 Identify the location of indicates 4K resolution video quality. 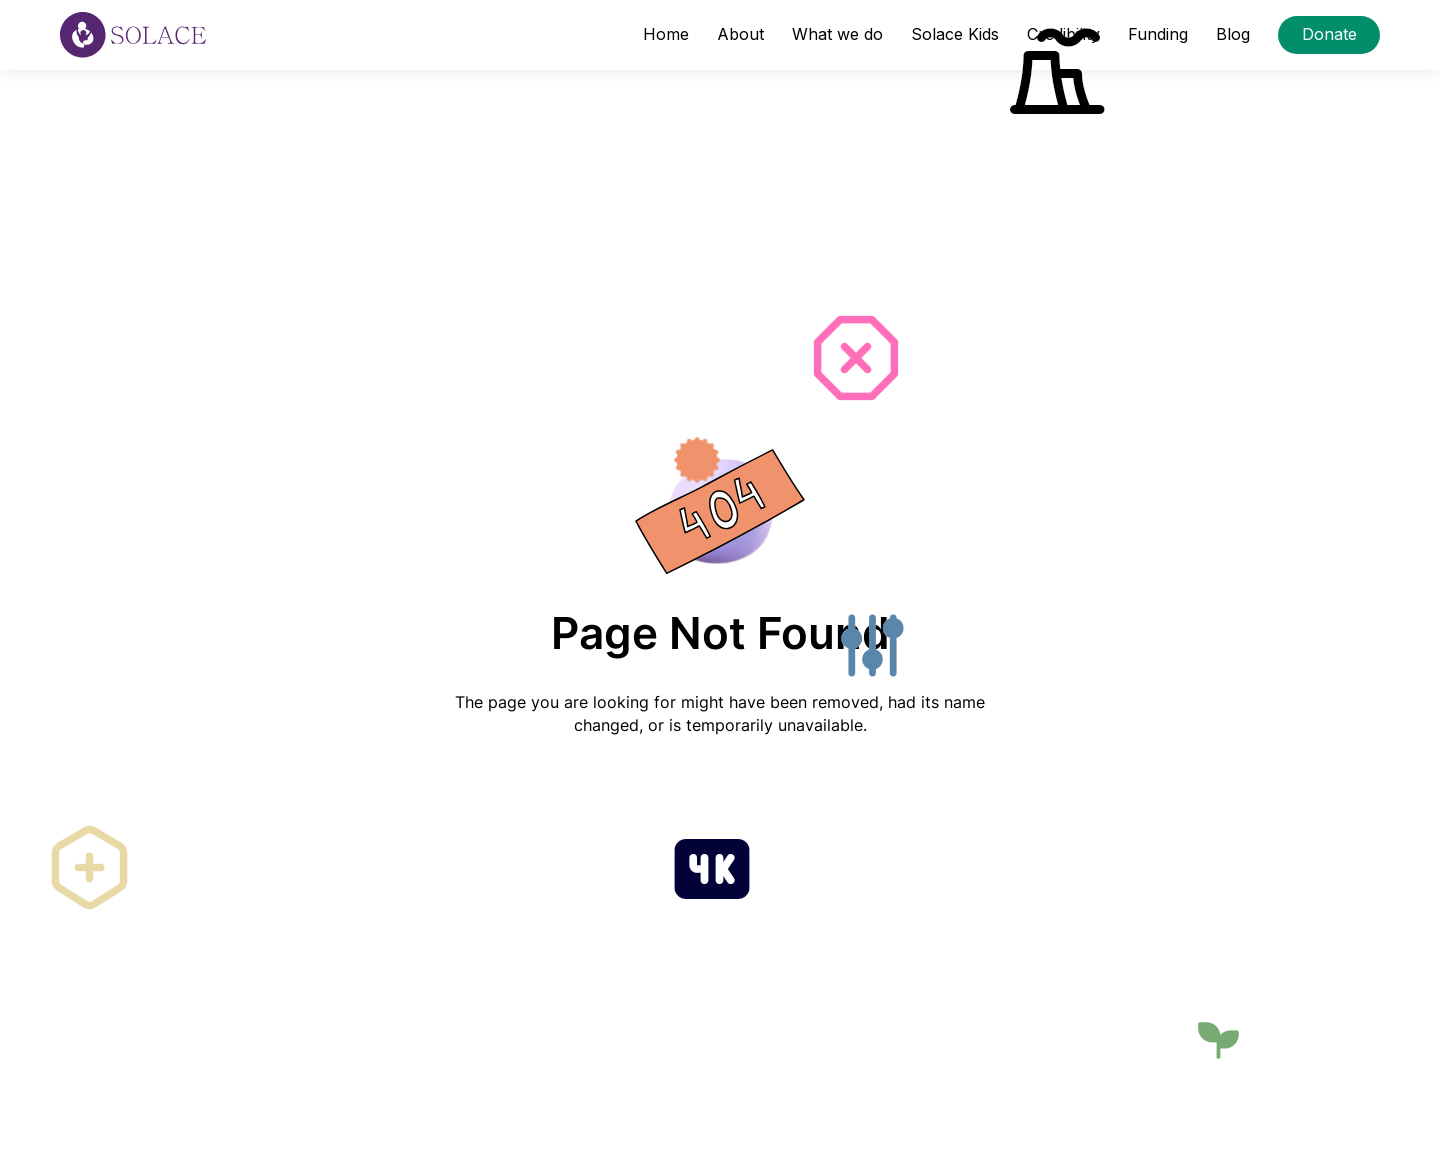
(712, 869).